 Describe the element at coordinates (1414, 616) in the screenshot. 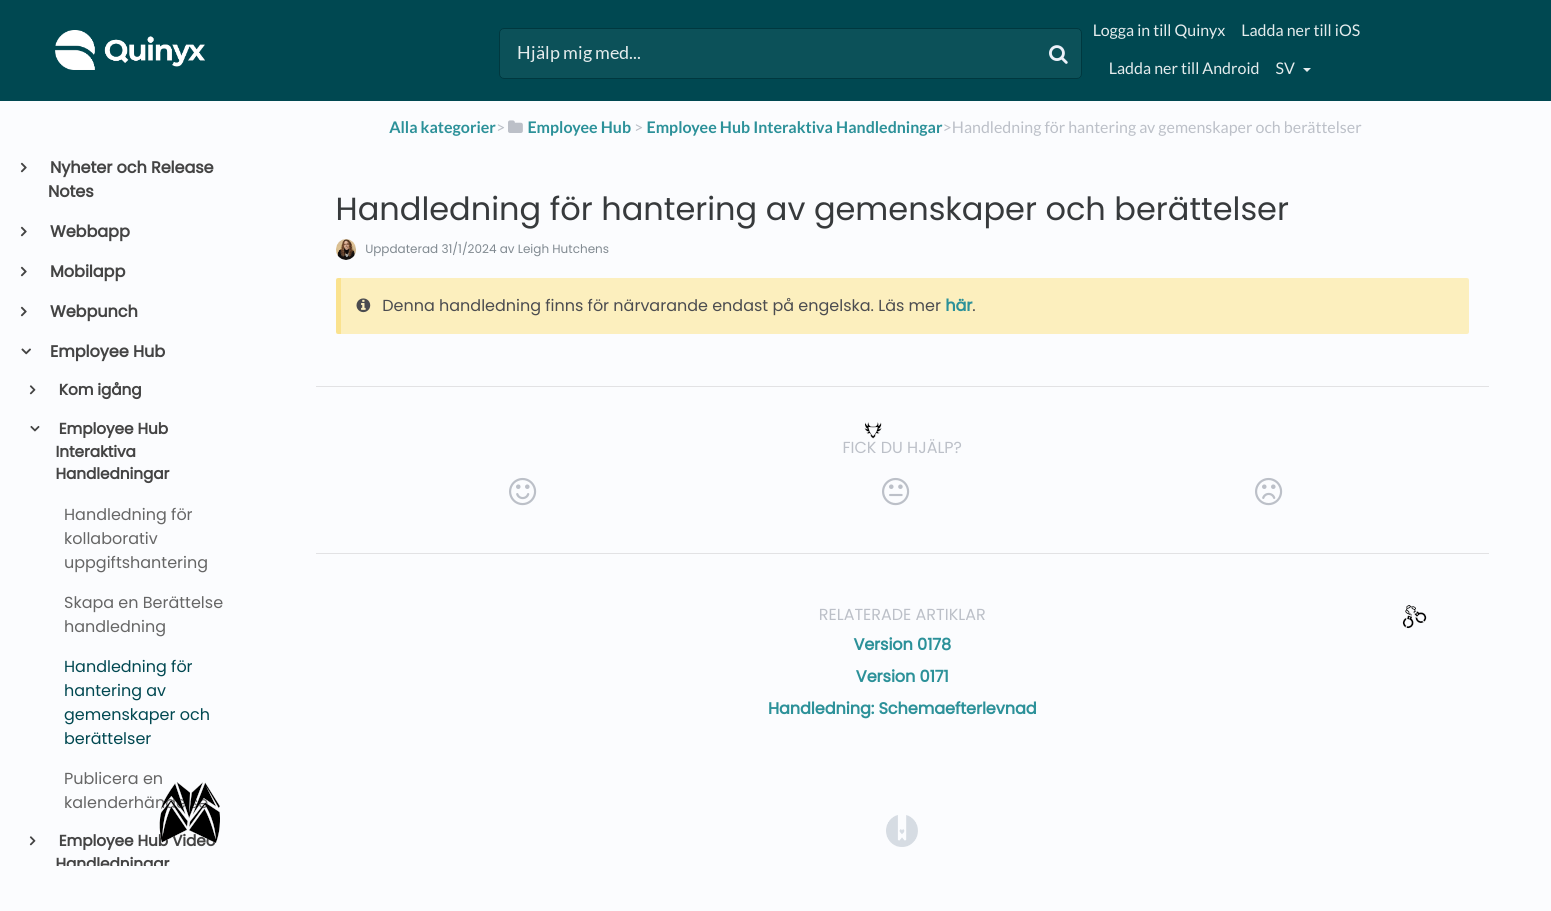

I see `indicates restricted or locked content` at that location.